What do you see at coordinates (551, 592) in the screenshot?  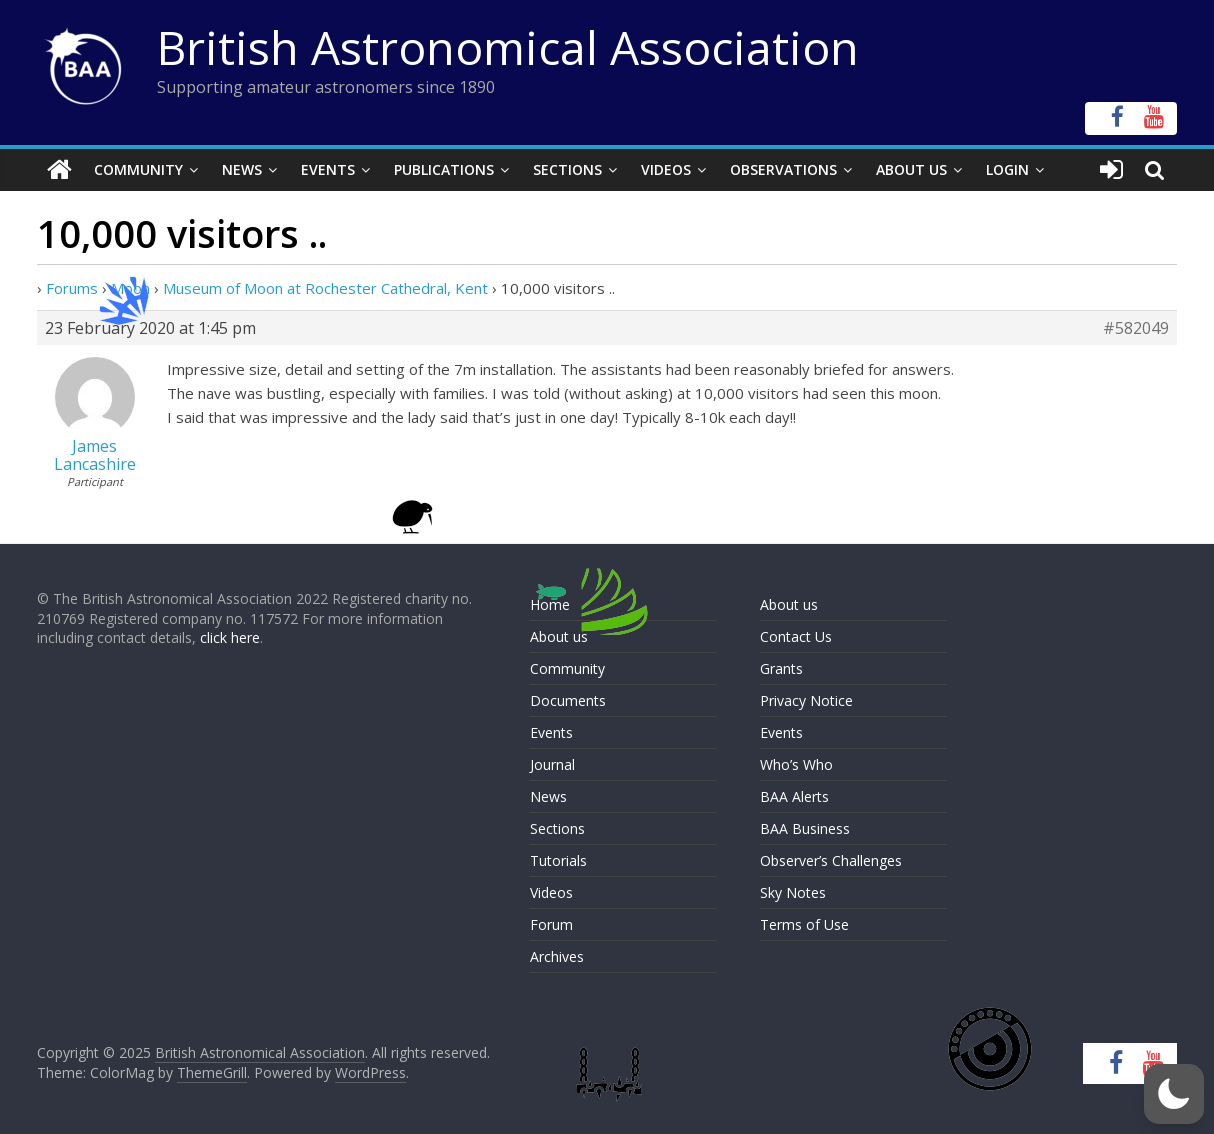 I see `indicates airship or zeppelin-related content` at bounding box center [551, 592].